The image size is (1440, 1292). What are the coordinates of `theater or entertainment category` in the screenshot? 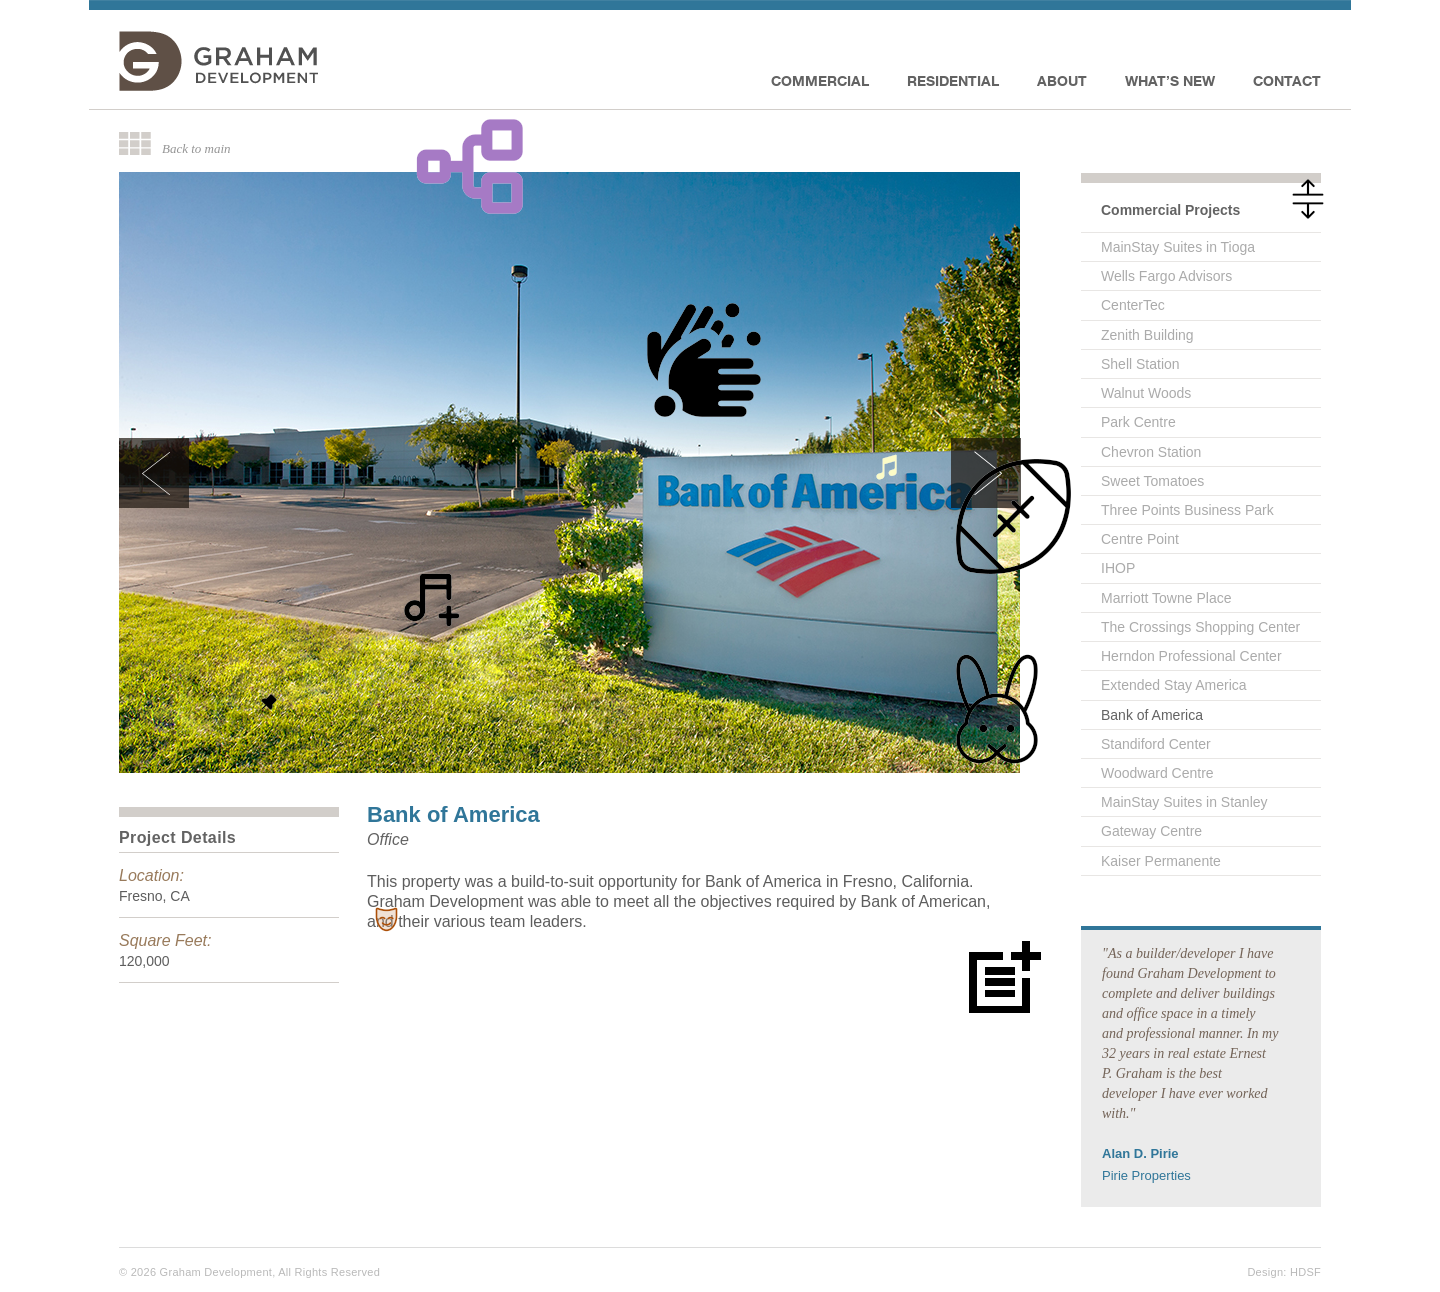 It's located at (386, 918).